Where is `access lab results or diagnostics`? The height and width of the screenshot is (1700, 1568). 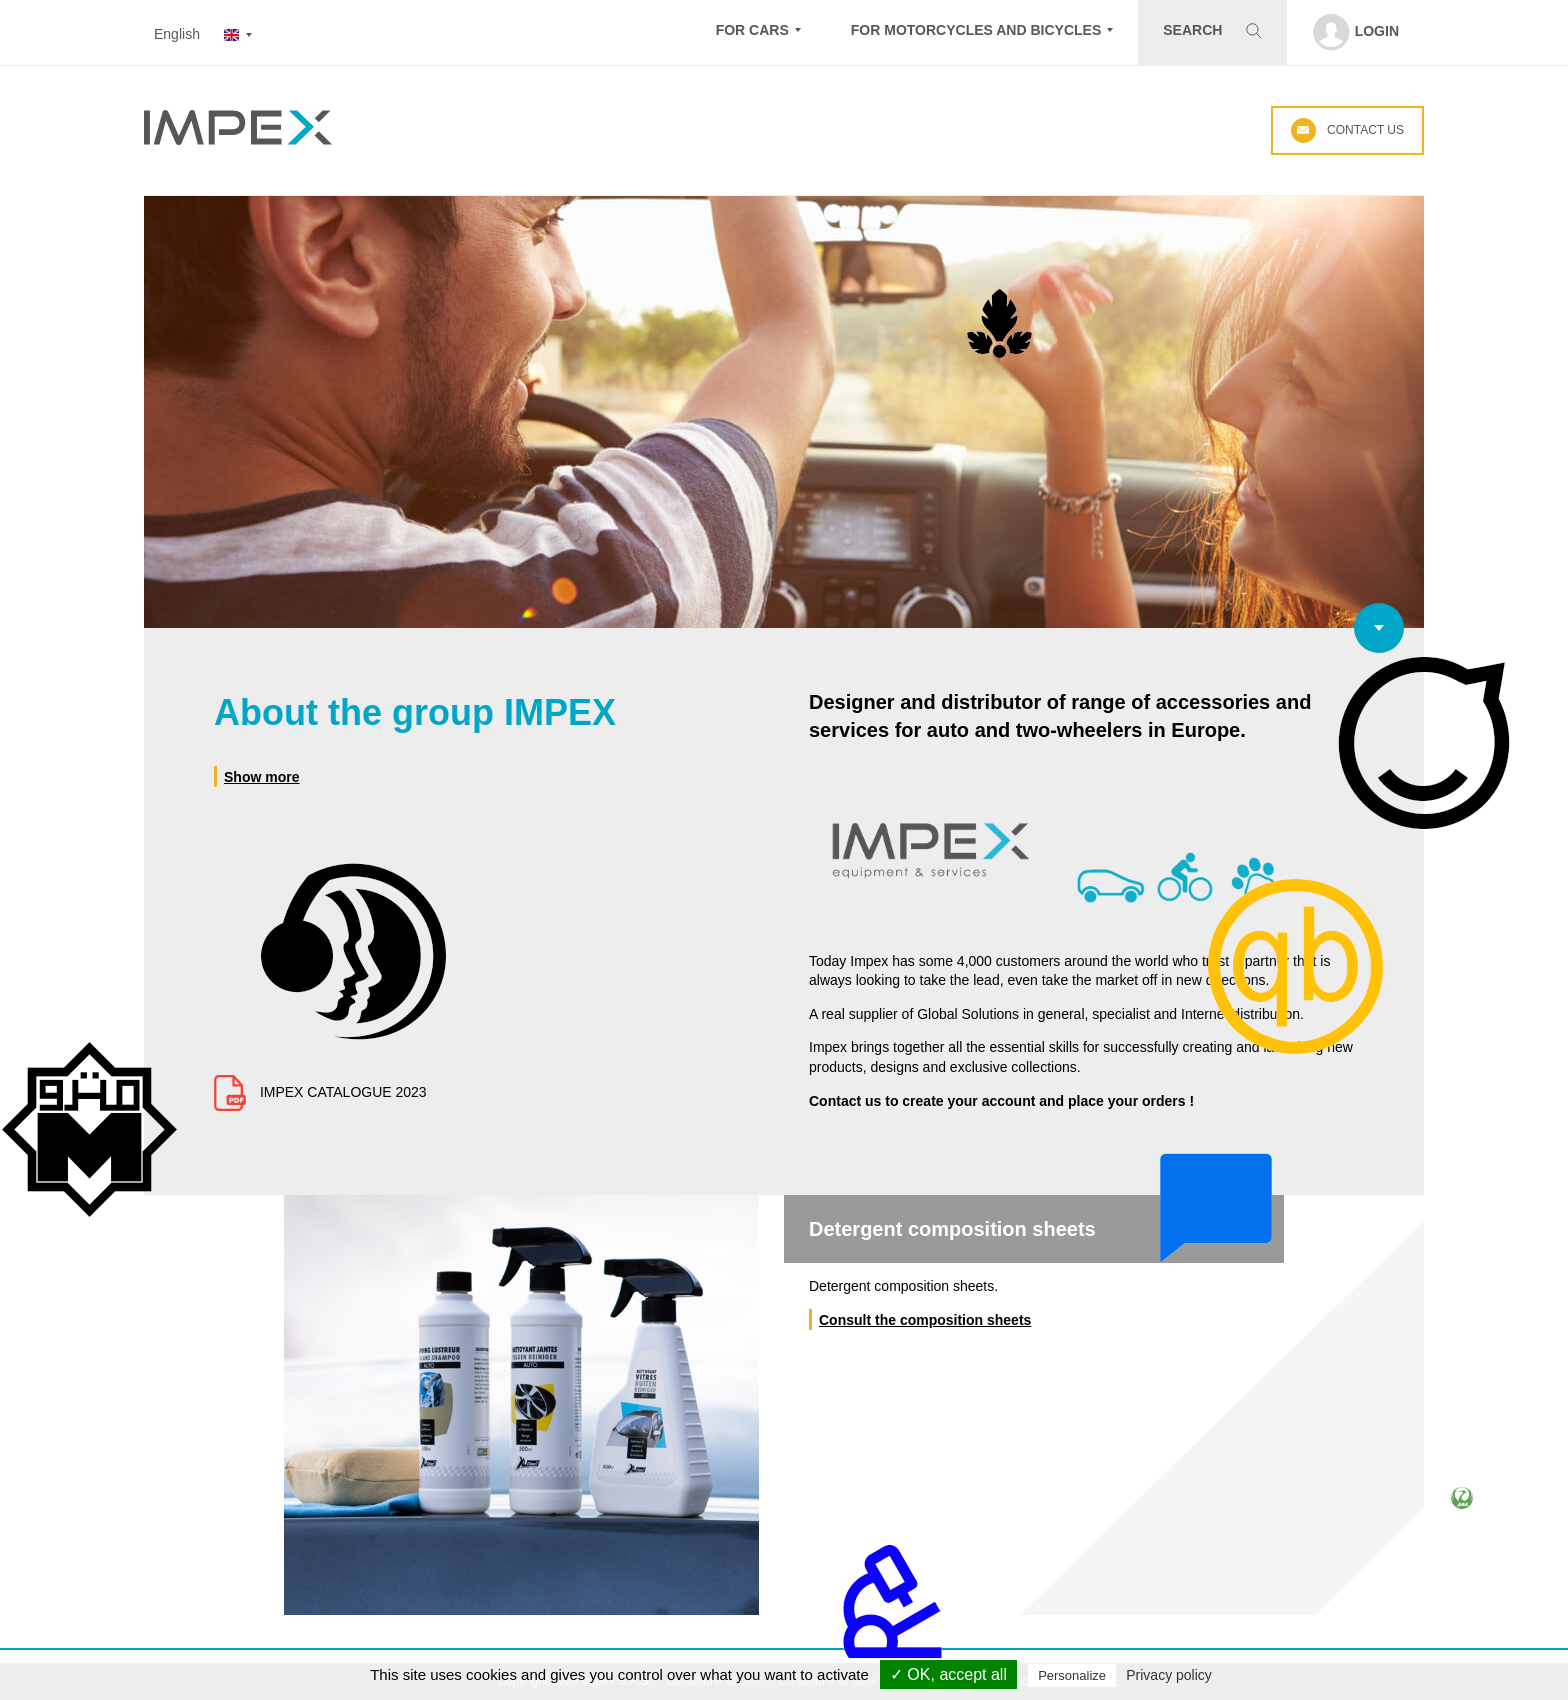 access lab results or diagnostics is located at coordinates (892, 1603).